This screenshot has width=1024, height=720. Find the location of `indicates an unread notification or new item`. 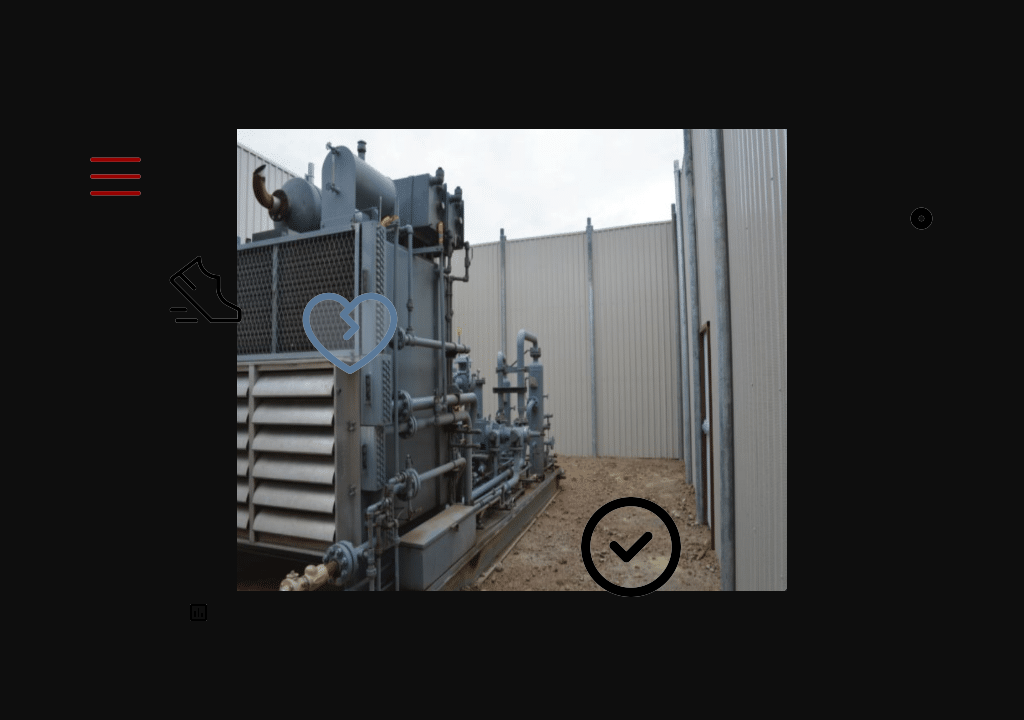

indicates an unread notification or new item is located at coordinates (921, 218).